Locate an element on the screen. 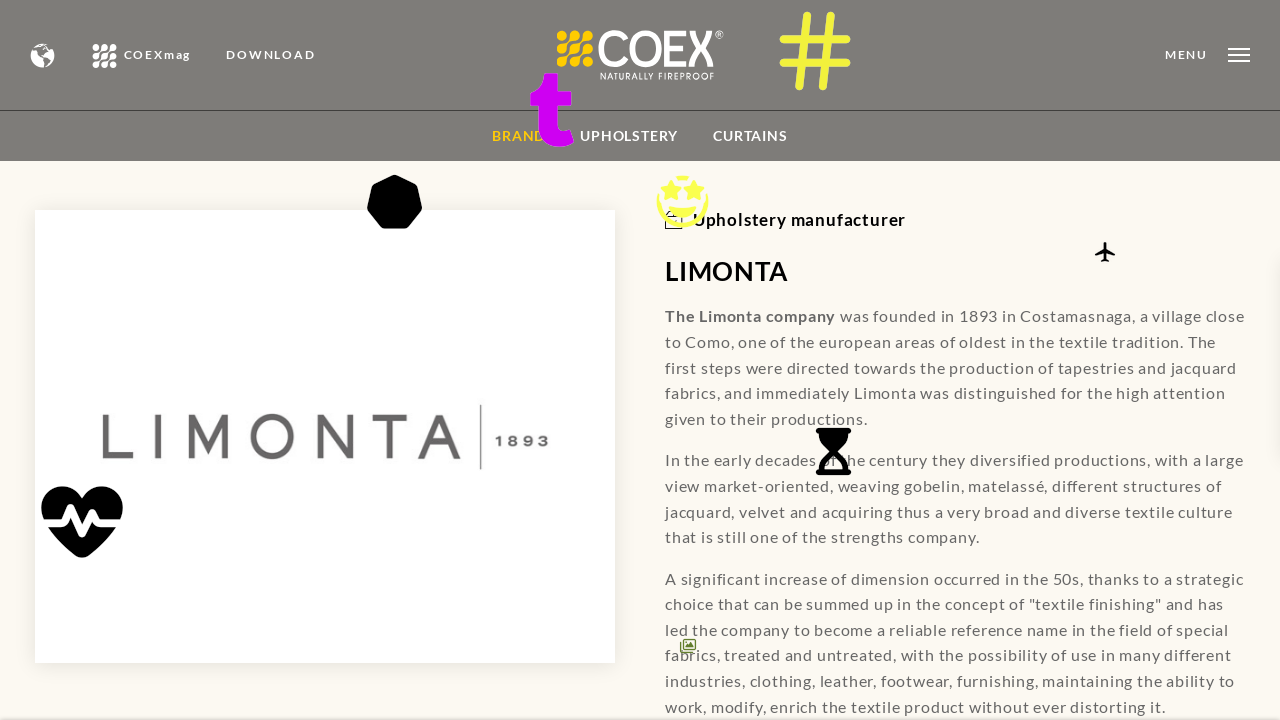 The height and width of the screenshot is (720, 1280). a seven-sided shape indicator or badge container is located at coordinates (394, 203).